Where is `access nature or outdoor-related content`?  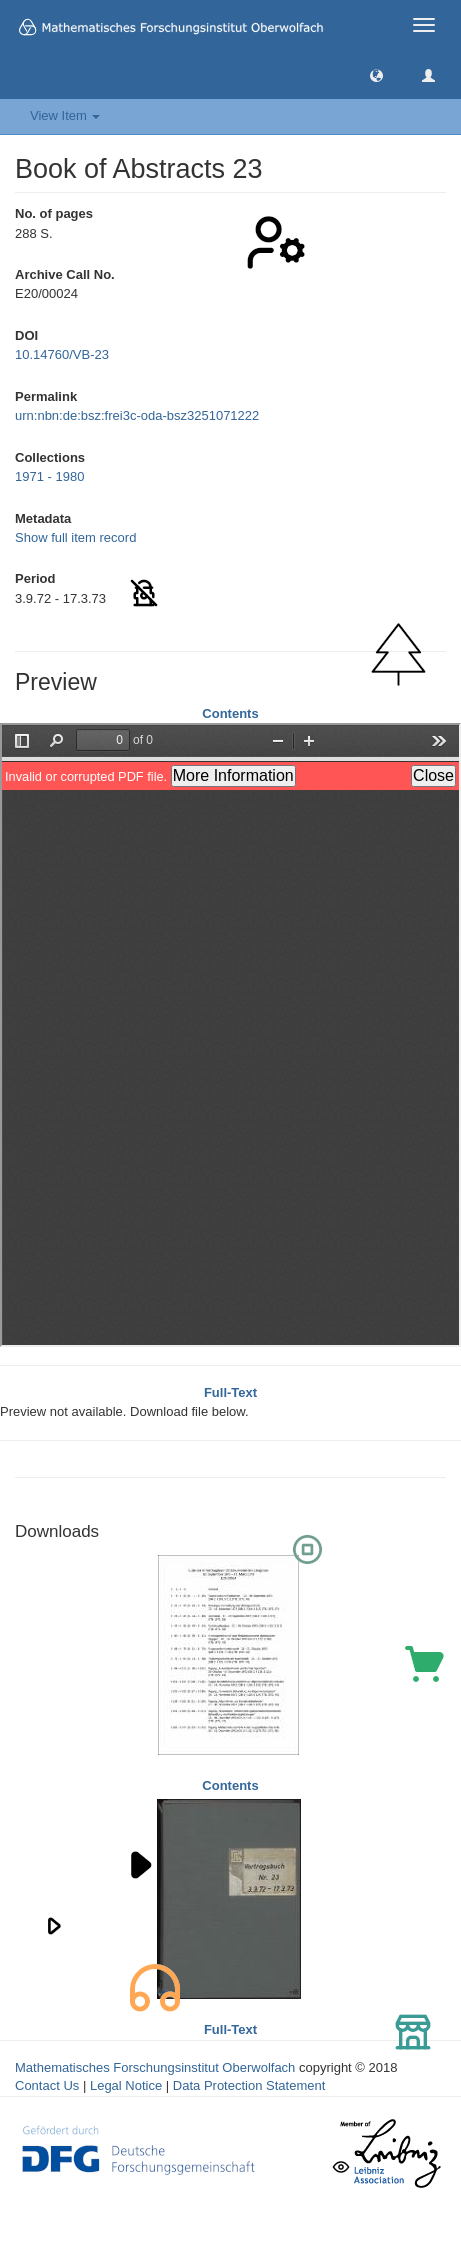
access nature or outdoor-related content is located at coordinates (398, 654).